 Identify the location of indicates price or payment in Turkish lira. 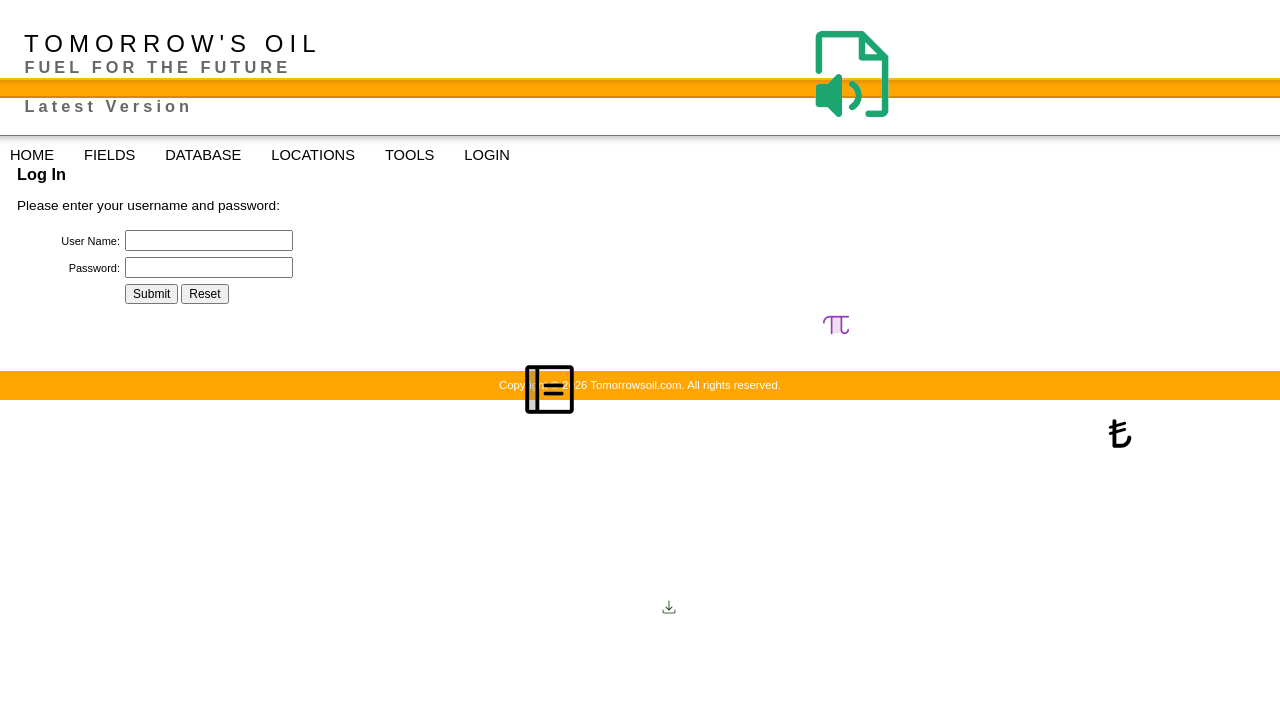
(1118, 433).